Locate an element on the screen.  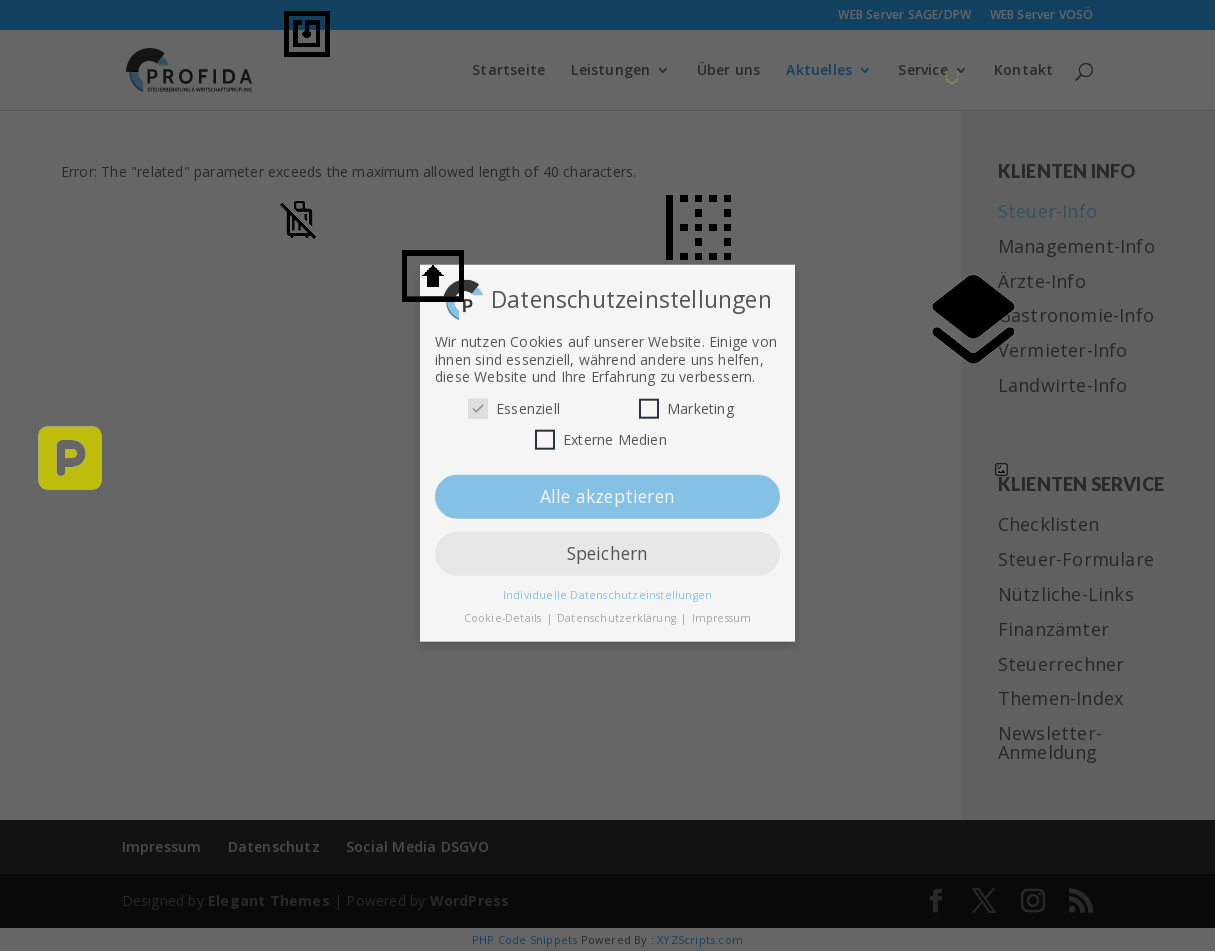
toggle map layers or overlays is located at coordinates (973, 321).